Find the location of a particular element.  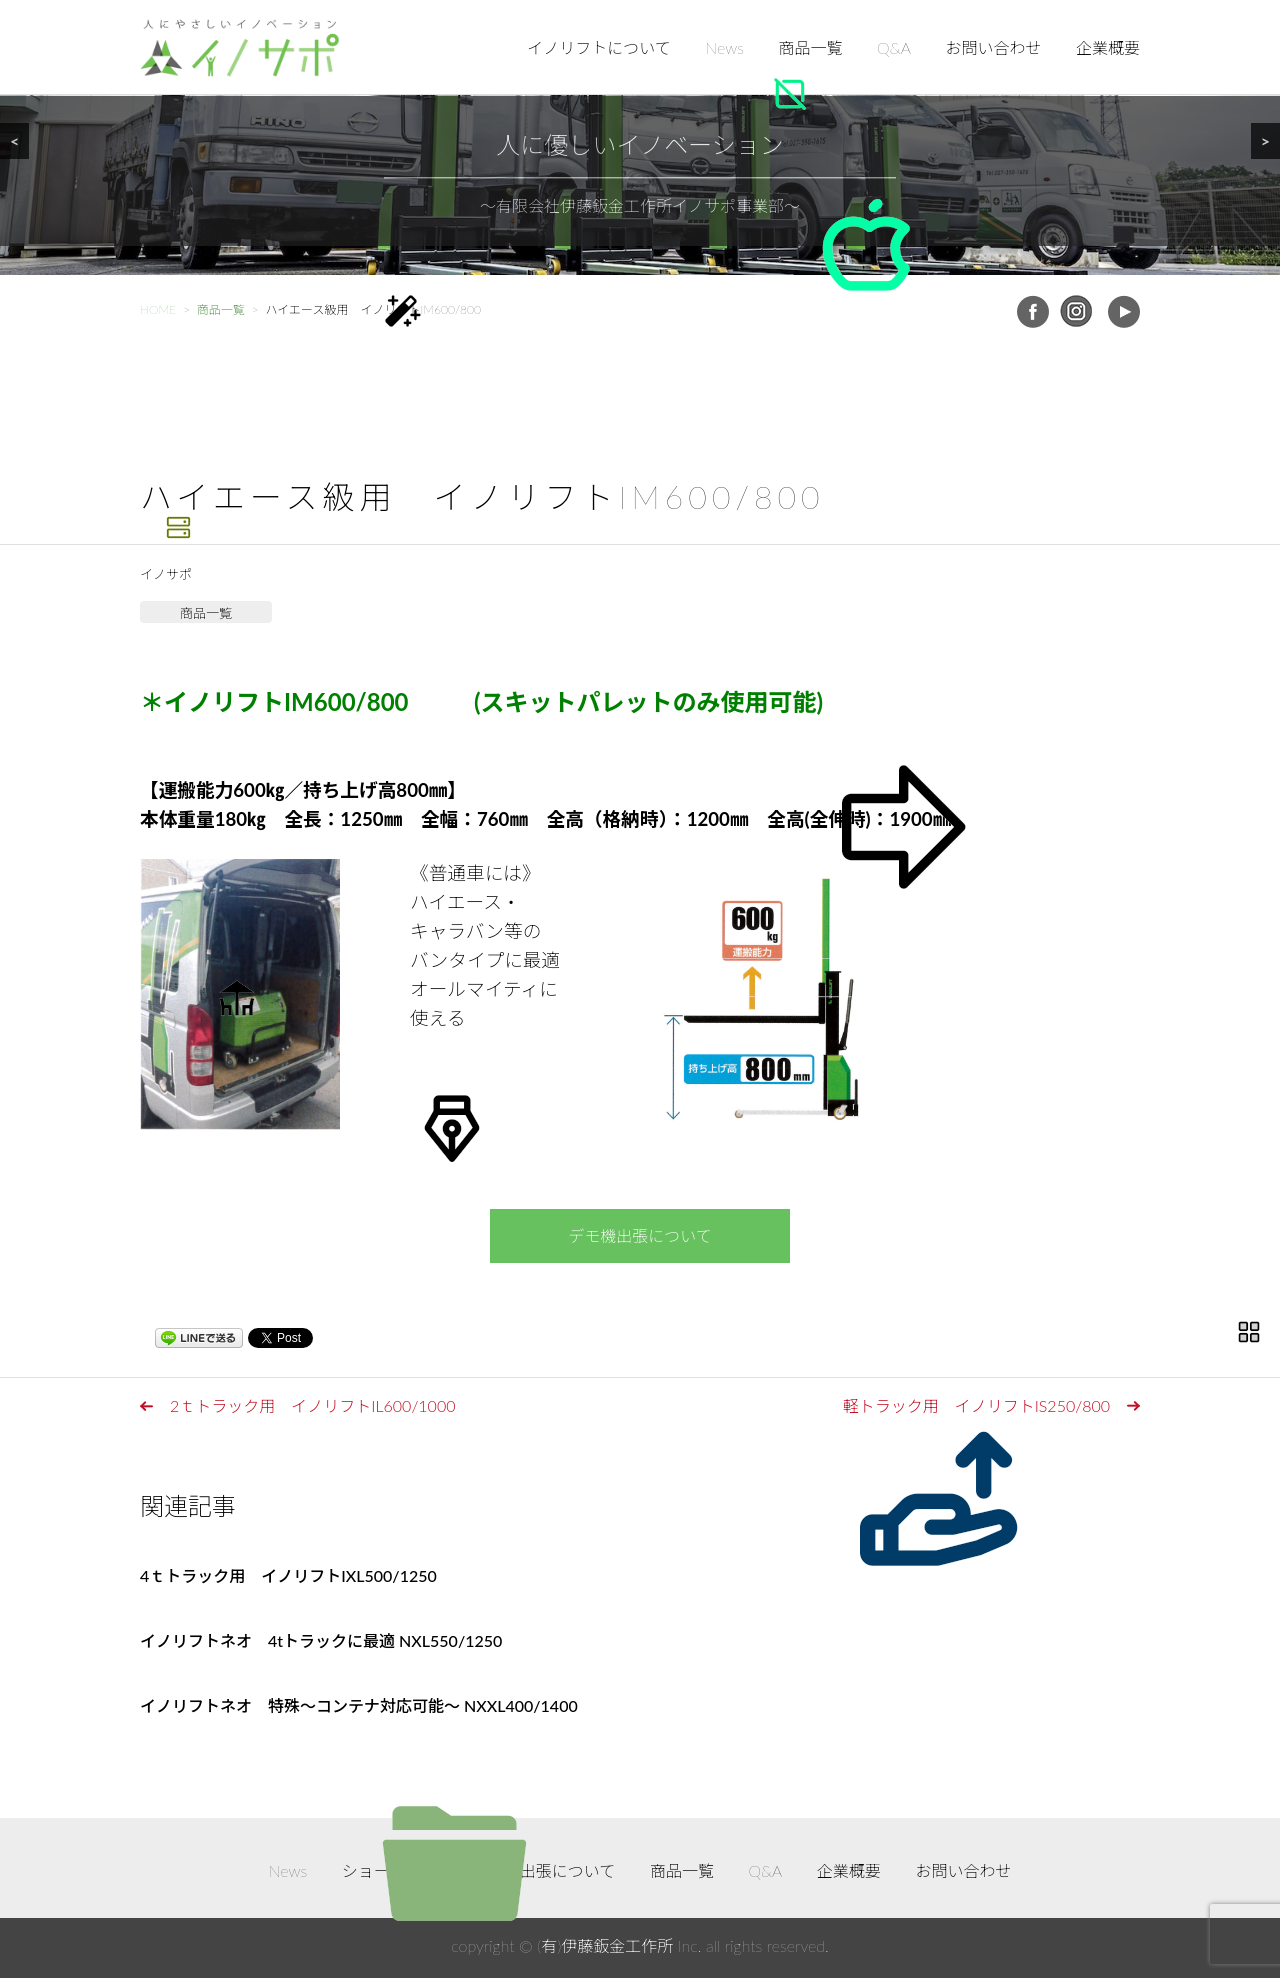

disable or hide a square element is located at coordinates (790, 94).